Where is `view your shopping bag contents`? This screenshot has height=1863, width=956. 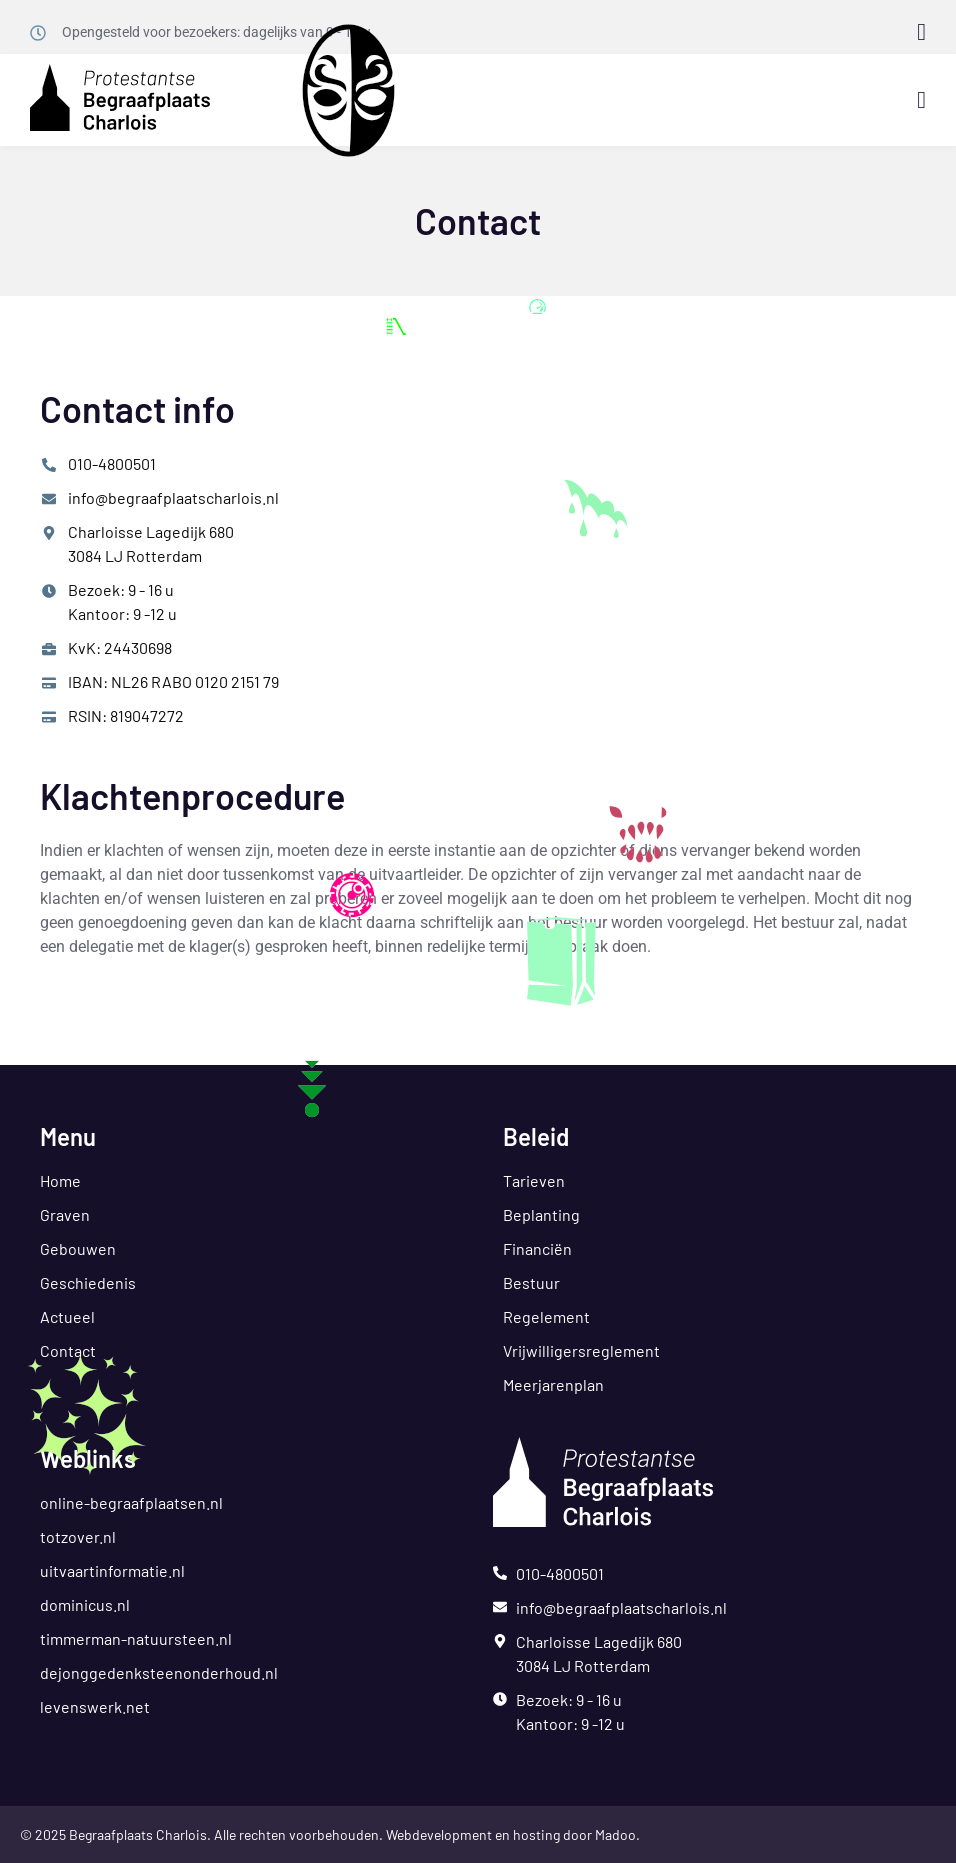
view your shopping bag contents is located at coordinates (562, 959).